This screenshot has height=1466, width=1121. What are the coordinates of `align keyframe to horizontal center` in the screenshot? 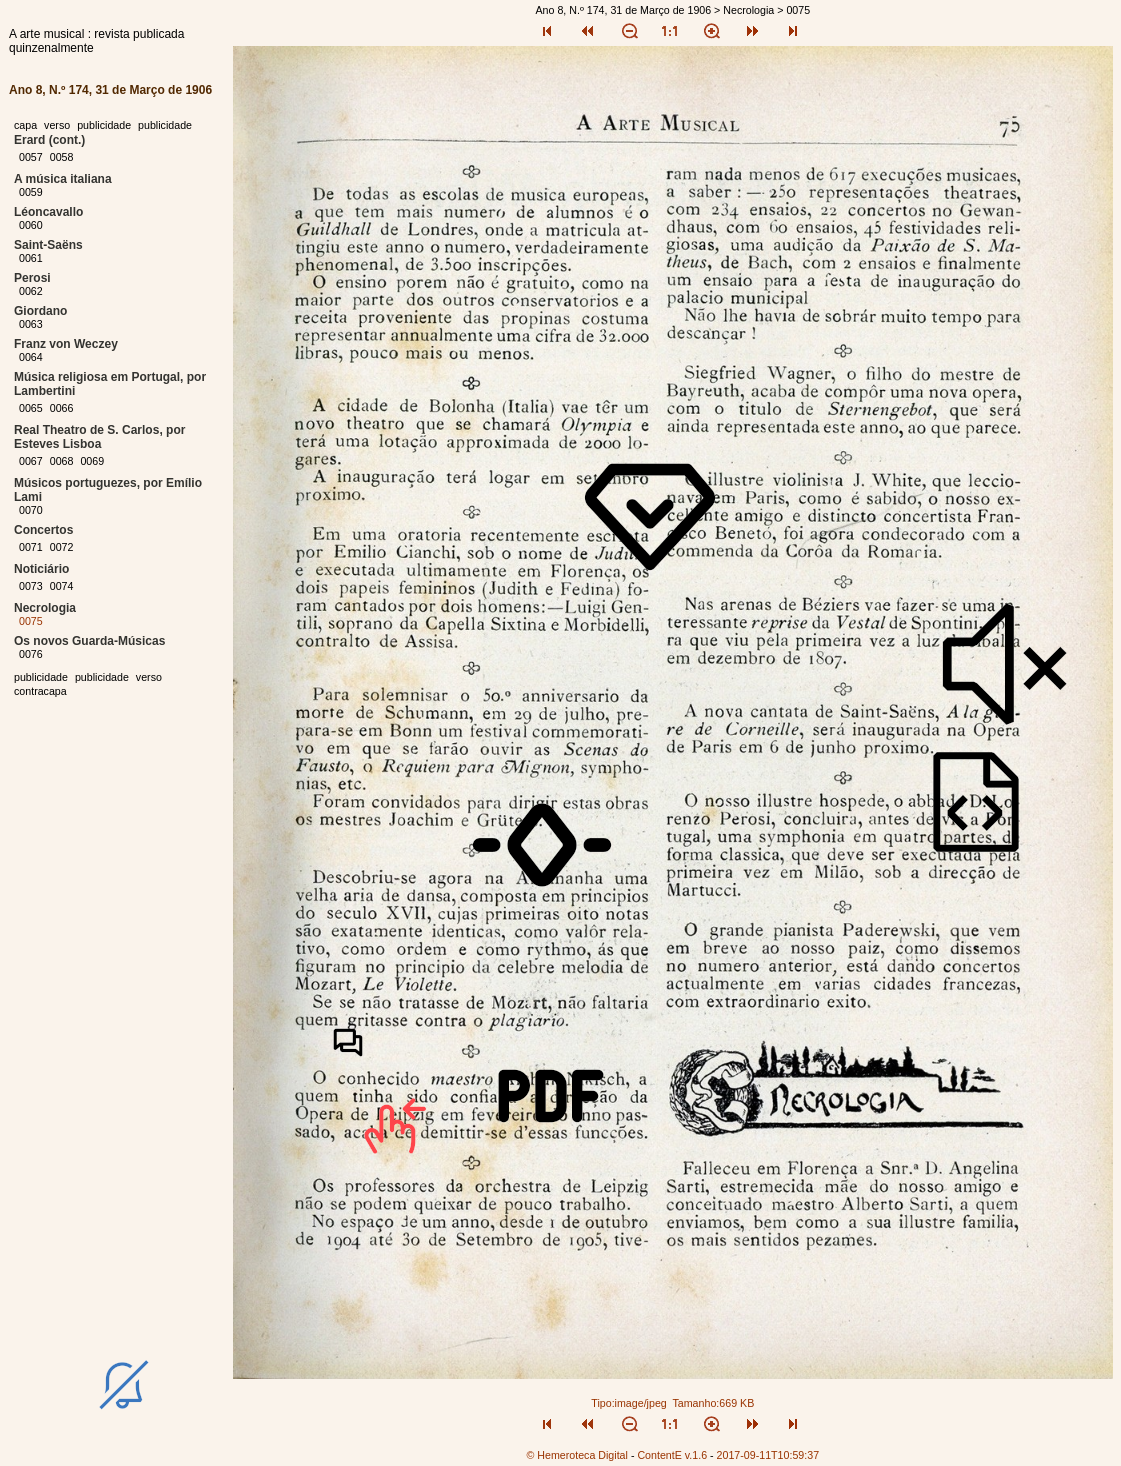 It's located at (542, 845).